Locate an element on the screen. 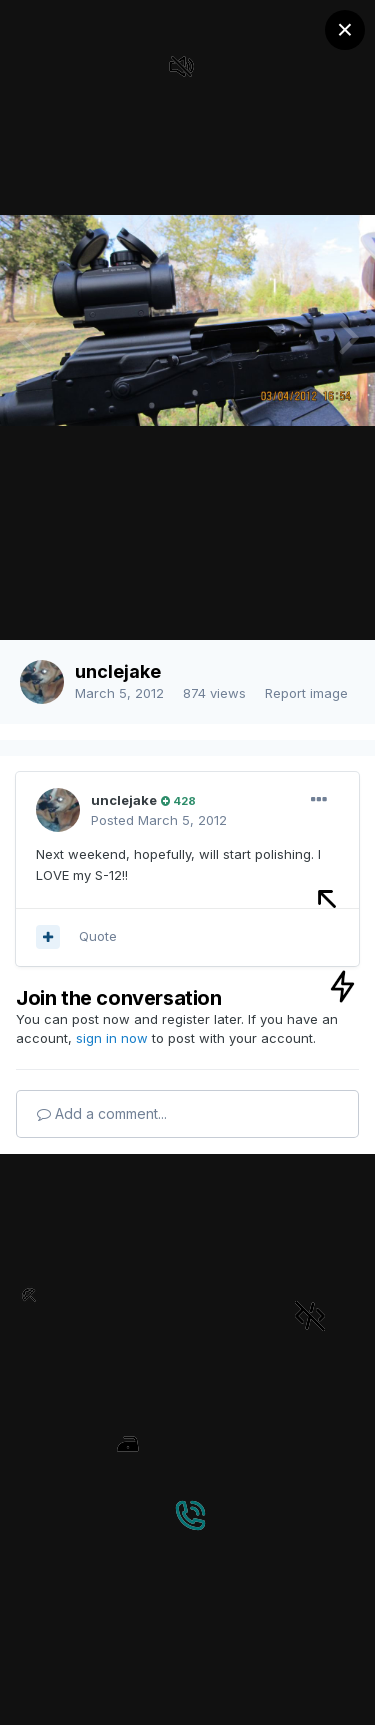  toggle flash on camera is located at coordinates (342, 986).